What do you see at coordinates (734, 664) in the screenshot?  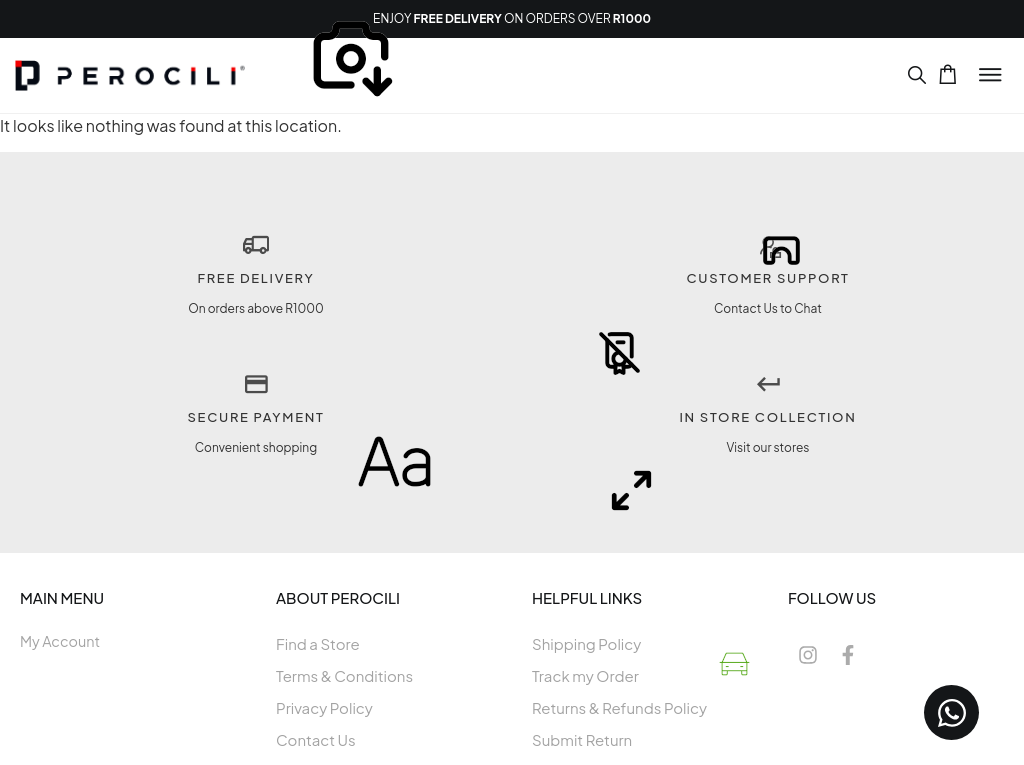 I see `access vehicle or car-related features` at bounding box center [734, 664].